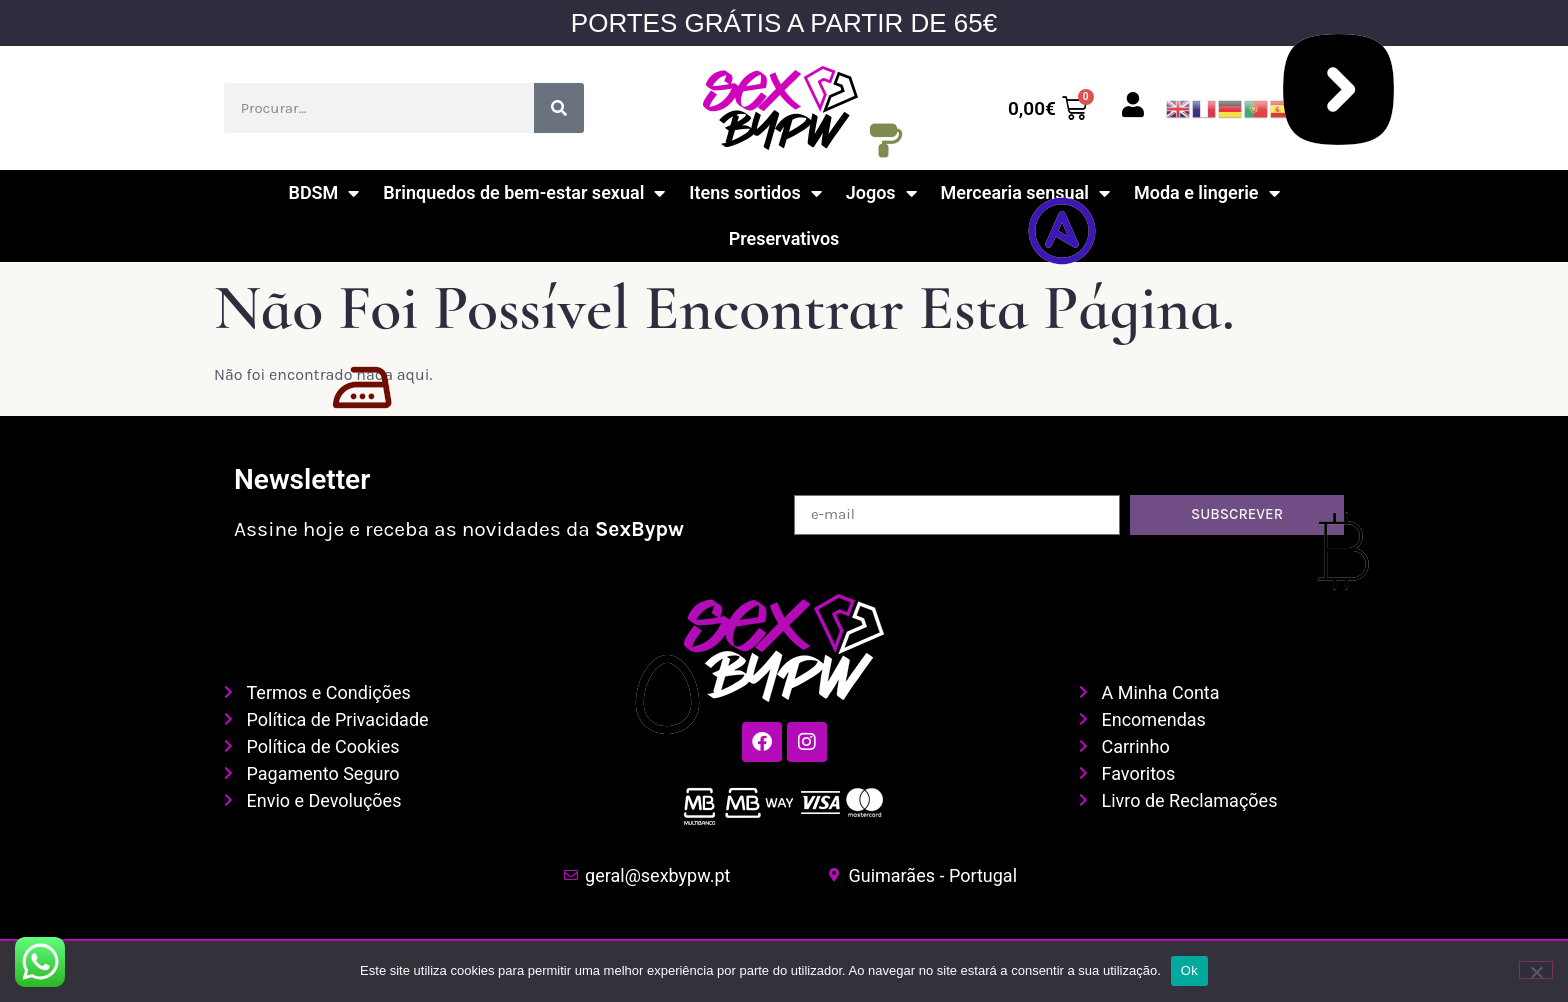  What do you see at coordinates (1340, 552) in the screenshot?
I see `view bitcoin balance or wallet` at bounding box center [1340, 552].